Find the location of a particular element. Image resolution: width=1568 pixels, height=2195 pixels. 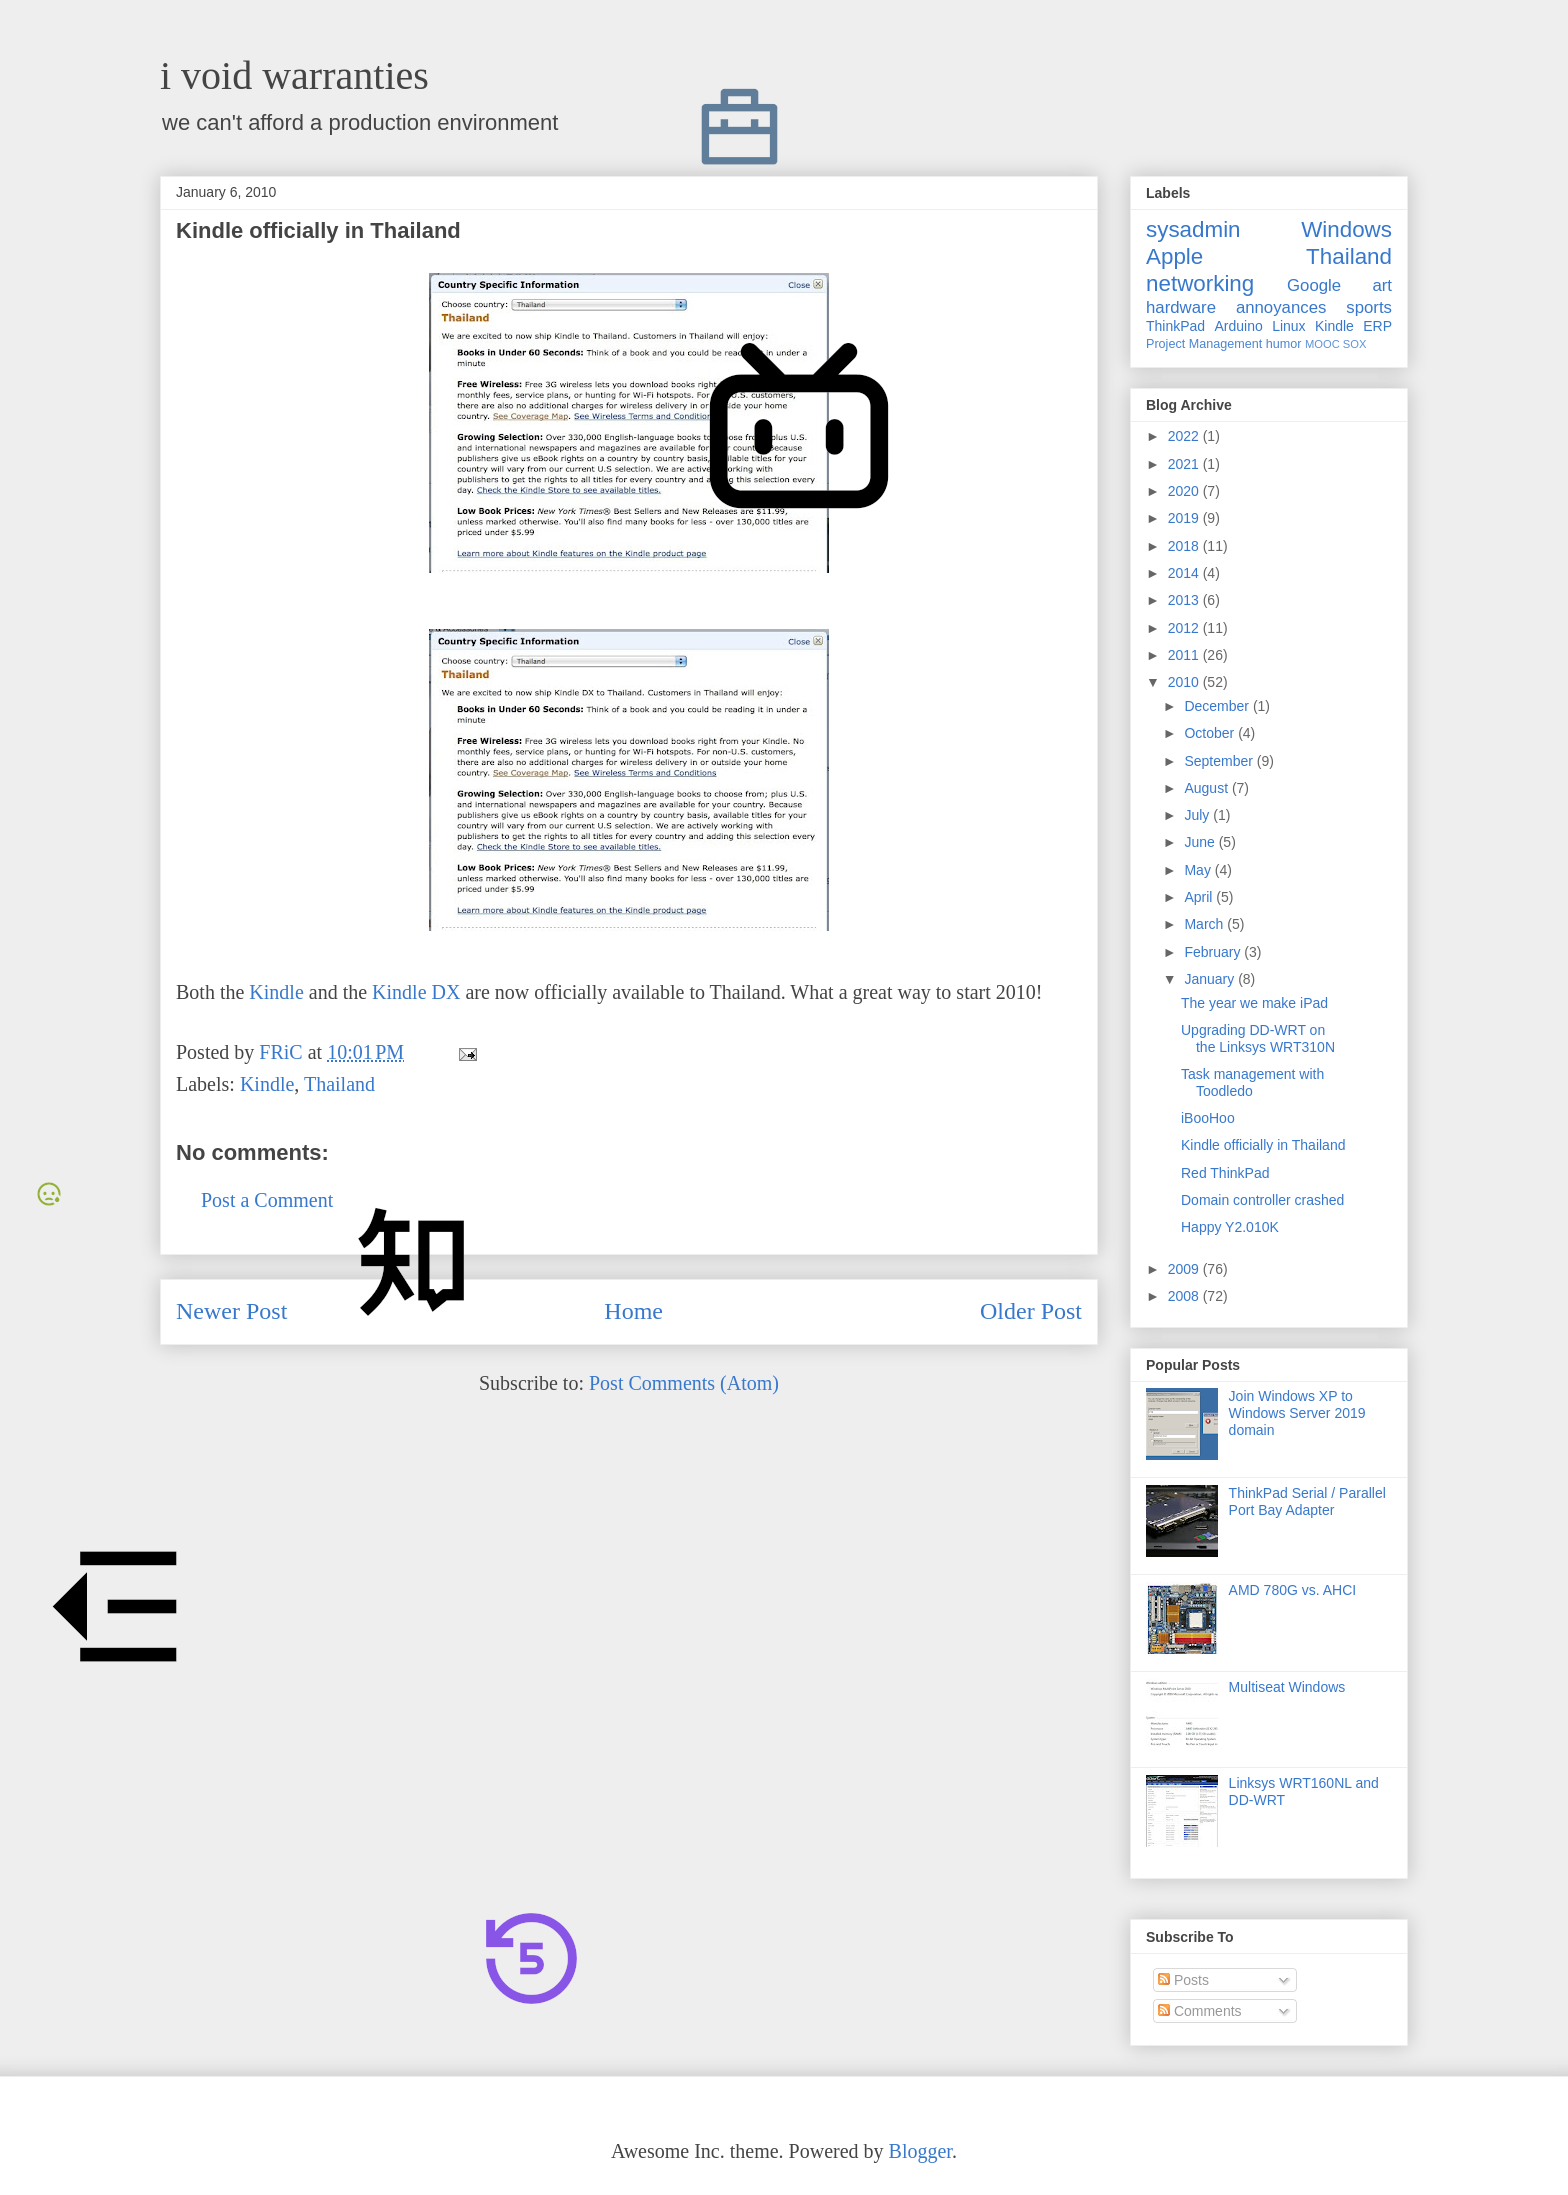

open zhihu app is located at coordinates (412, 1260).